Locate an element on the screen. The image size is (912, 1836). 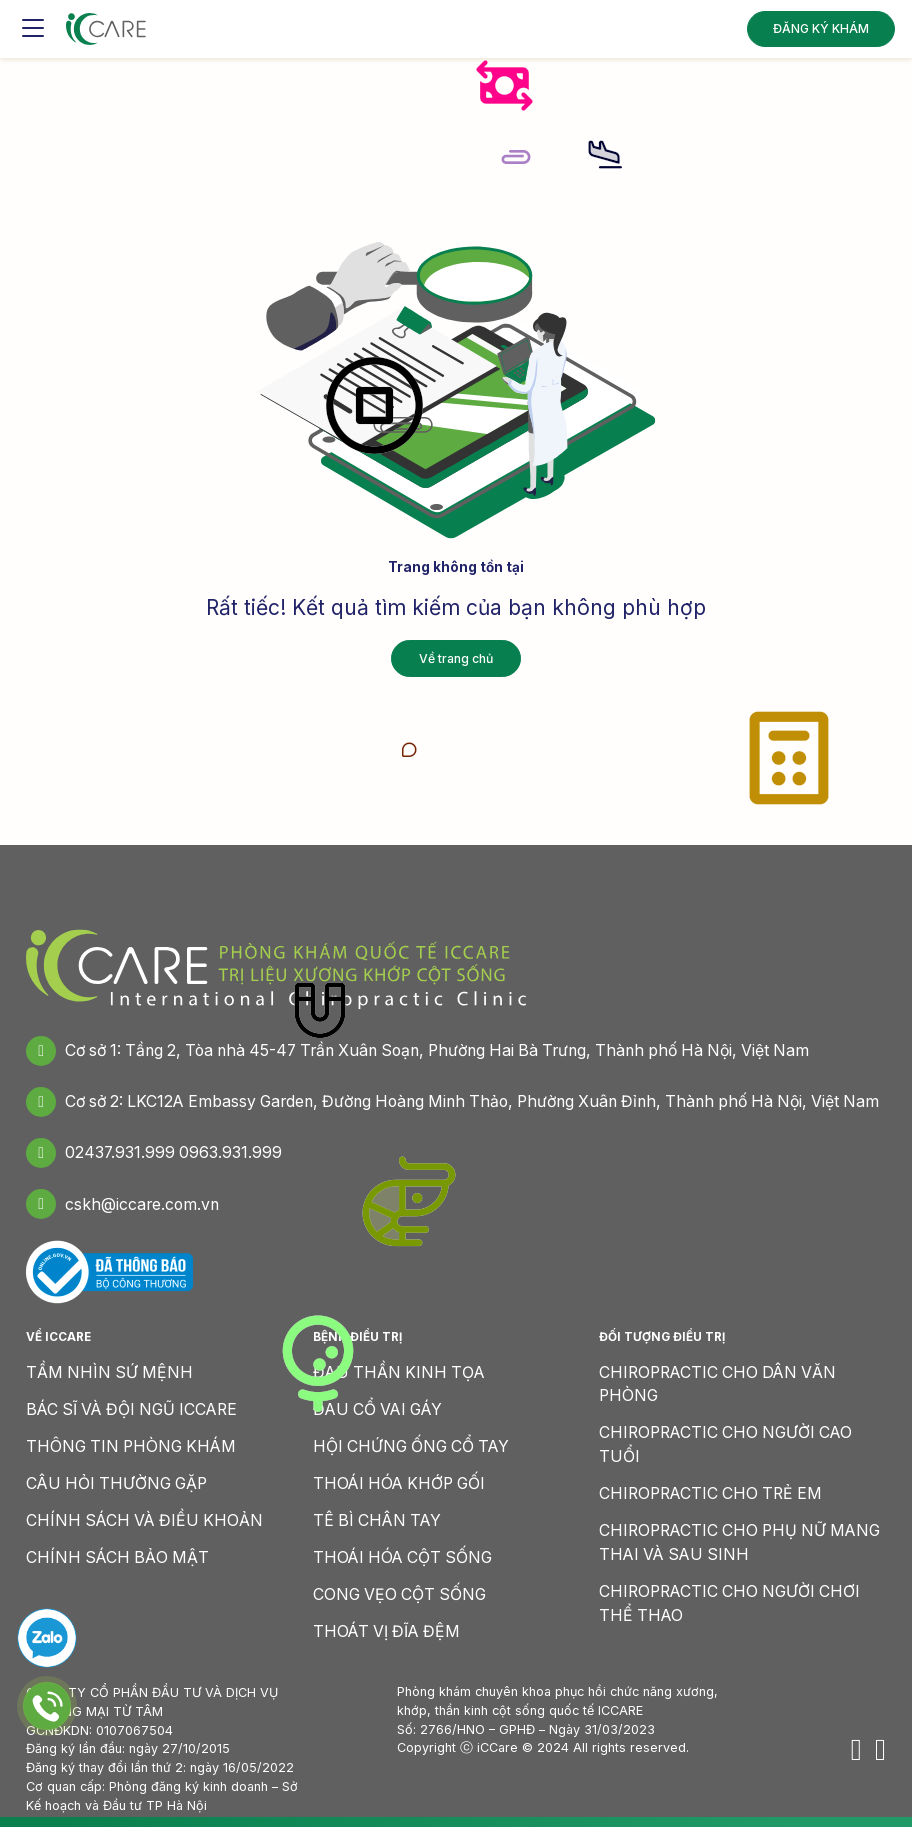
stop media playback is located at coordinates (374, 405).